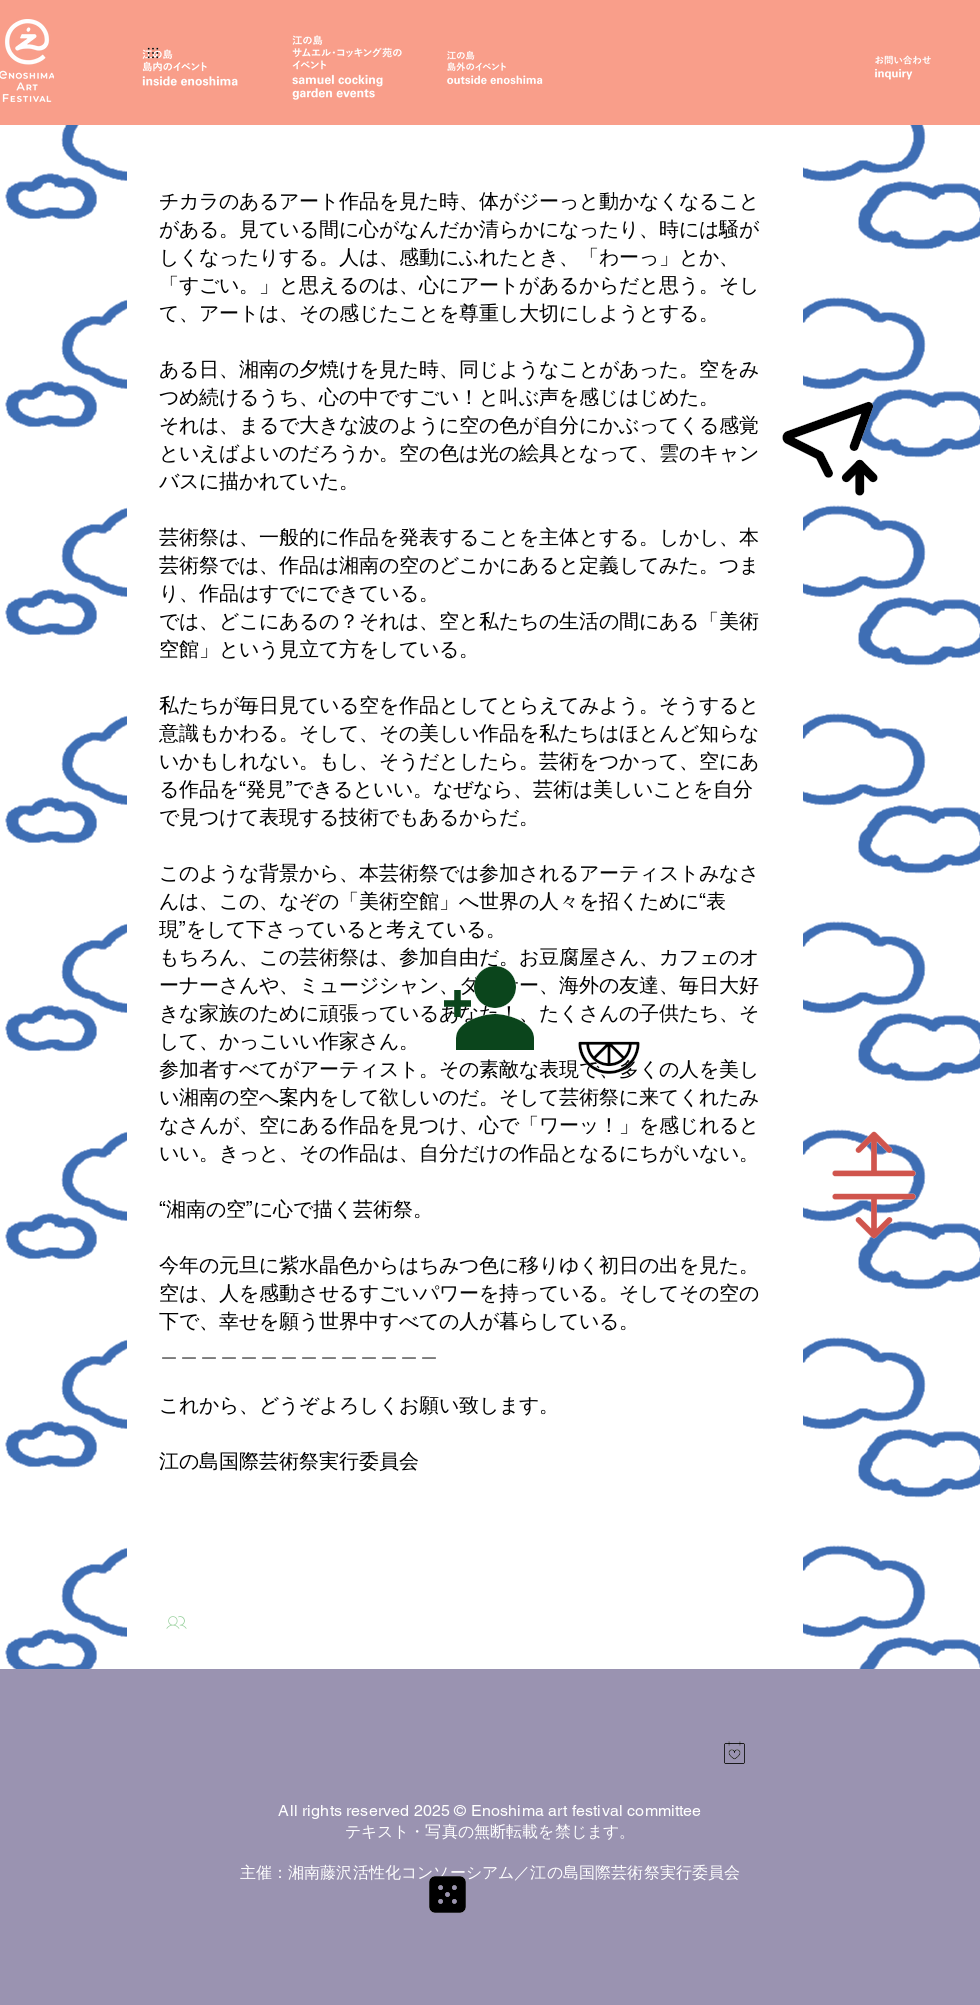 The width and height of the screenshot is (980, 2005). Describe the element at coordinates (176, 1622) in the screenshot. I see `view all users or contacts` at that location.